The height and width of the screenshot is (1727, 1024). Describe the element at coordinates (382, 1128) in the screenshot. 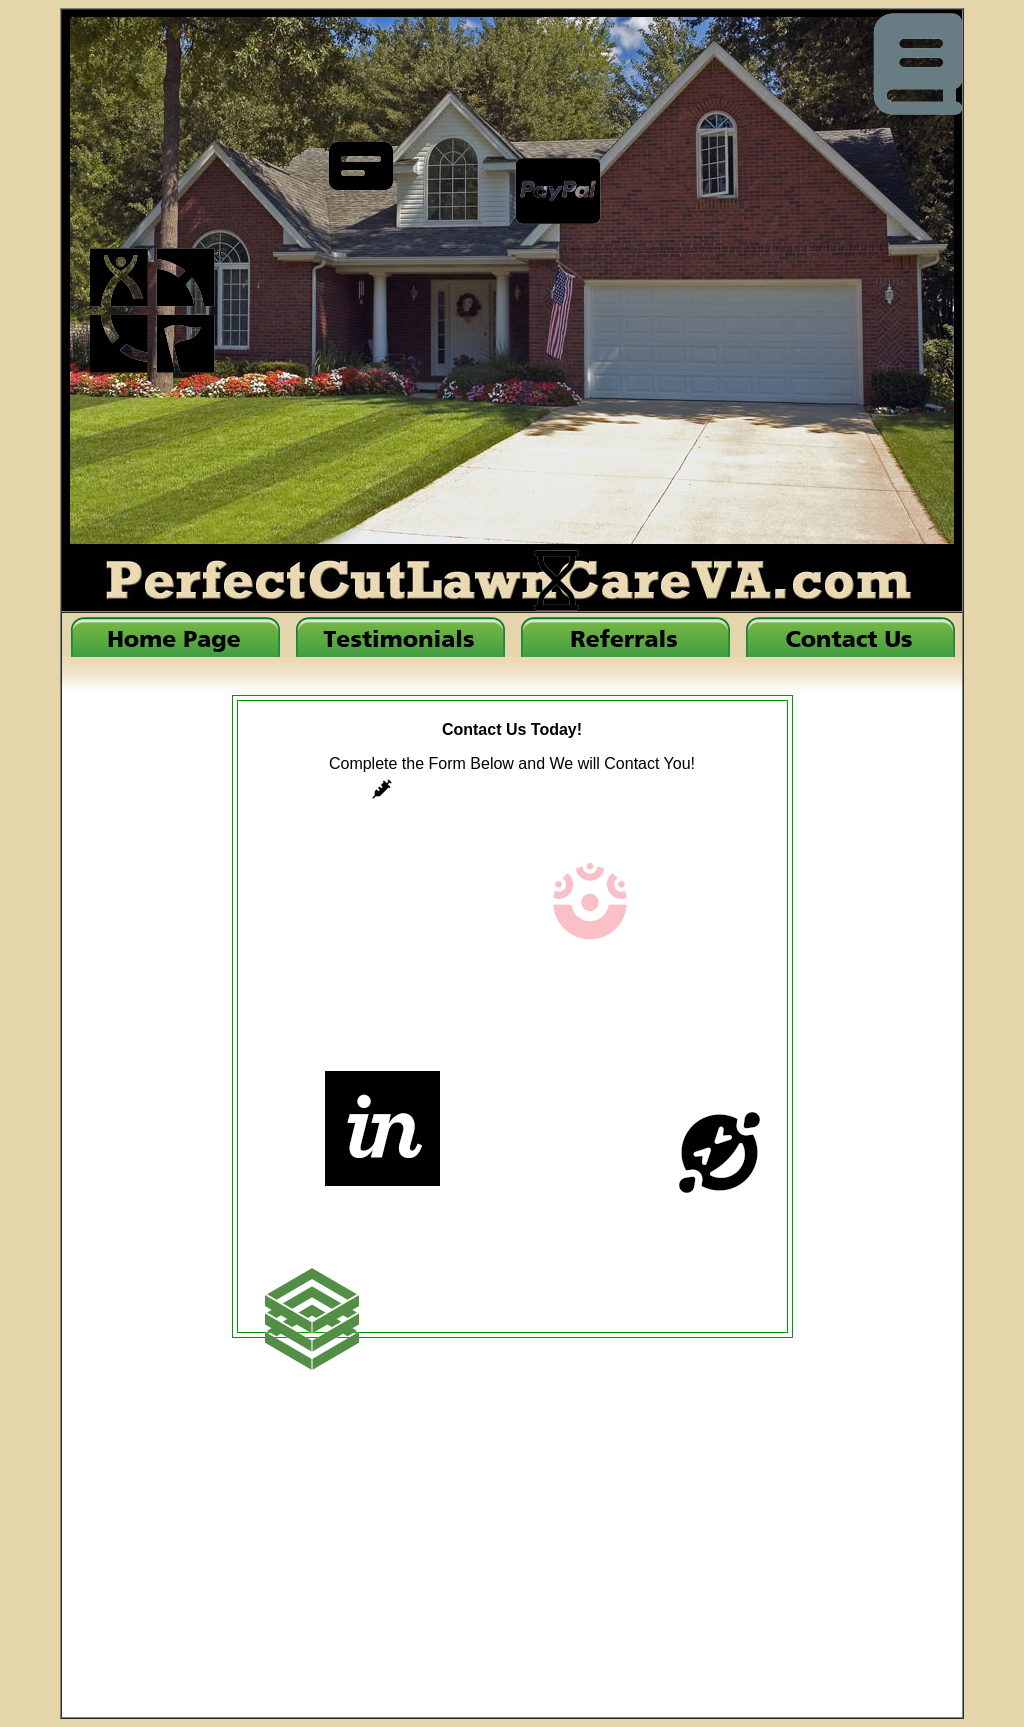

I see `open InVision app` at that location.